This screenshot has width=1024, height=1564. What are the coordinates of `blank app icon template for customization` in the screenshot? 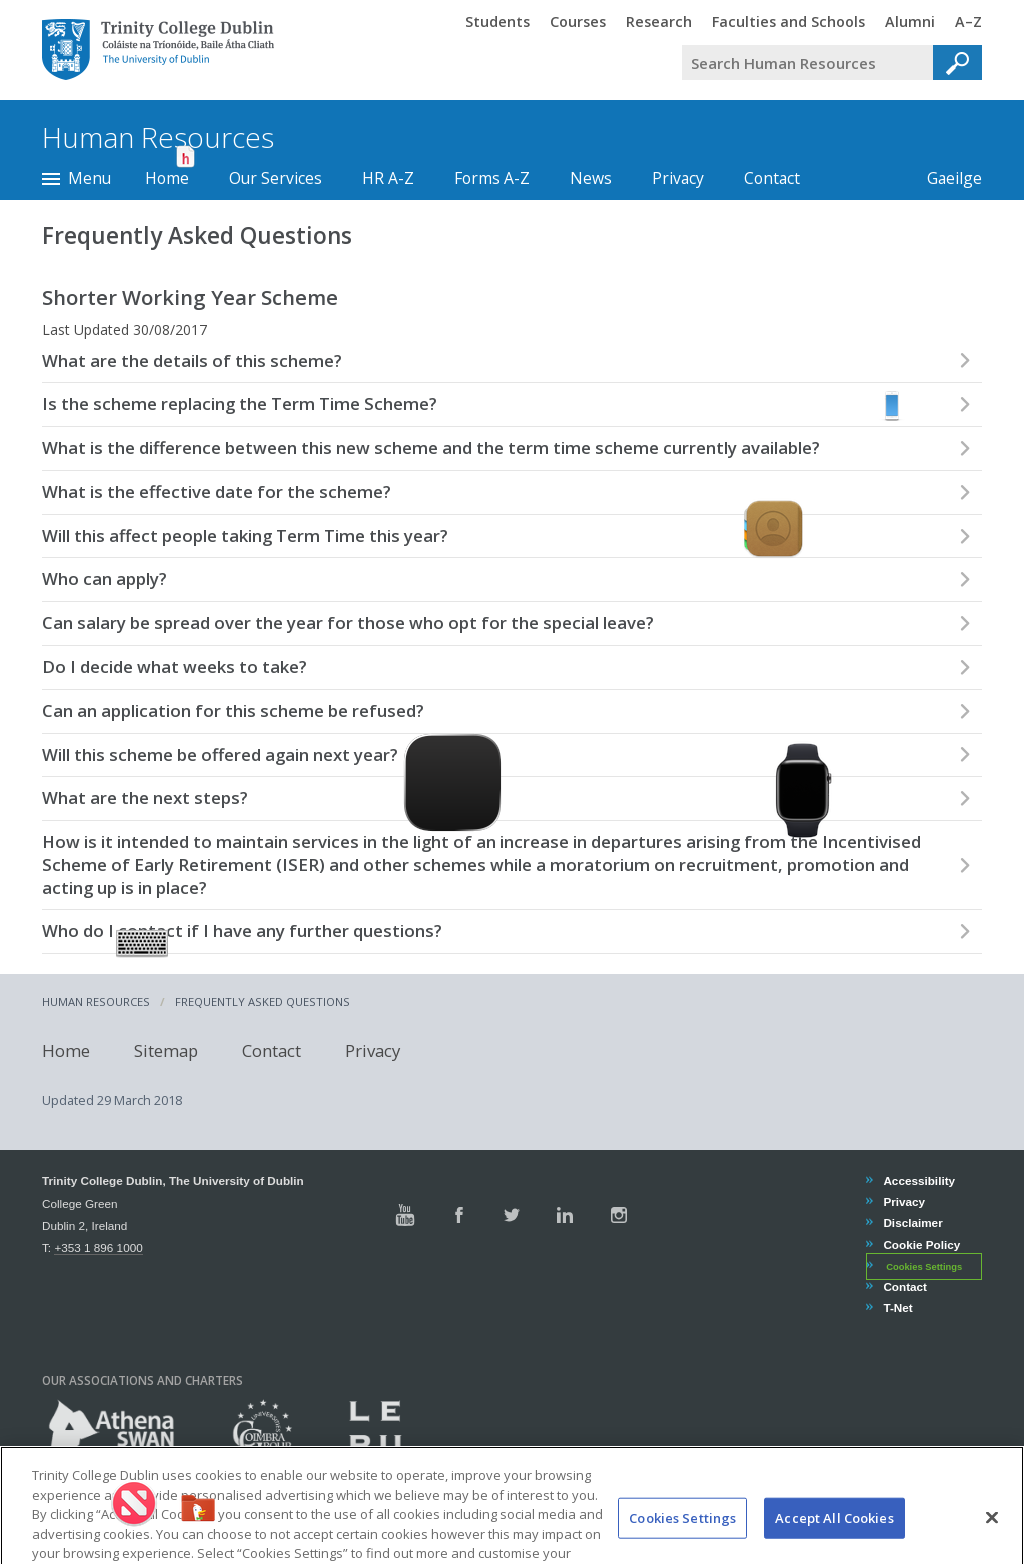 It's located at (452, 782).